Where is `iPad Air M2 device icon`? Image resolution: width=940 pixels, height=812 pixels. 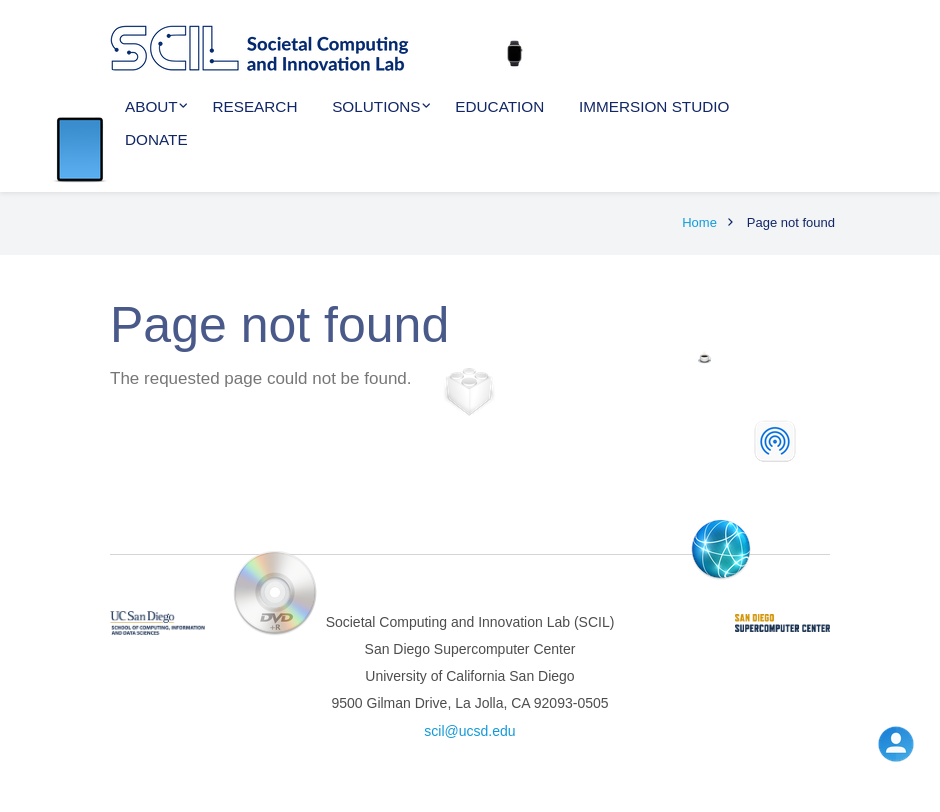
iPad Air M2 device icon is located at coordinates (80, 150).